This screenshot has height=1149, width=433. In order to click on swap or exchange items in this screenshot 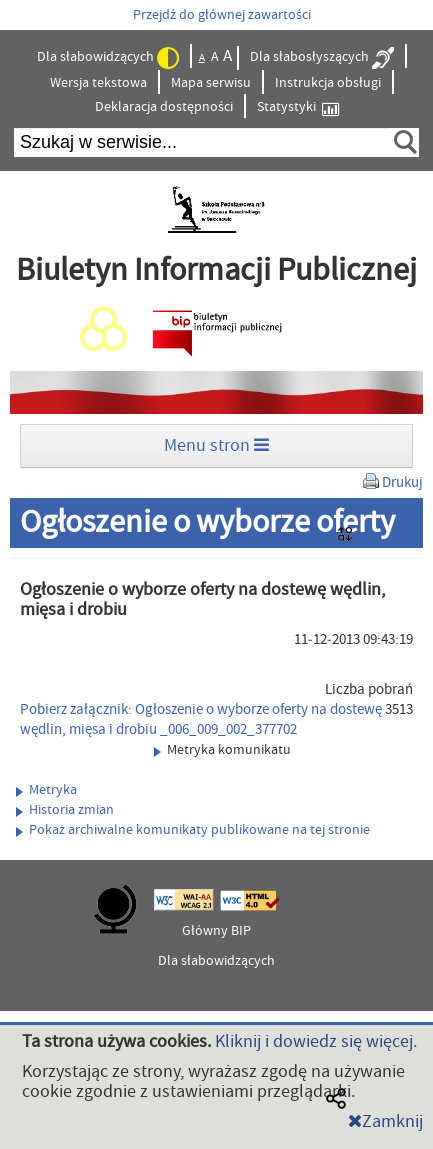, I will do `click(345, 534)`.